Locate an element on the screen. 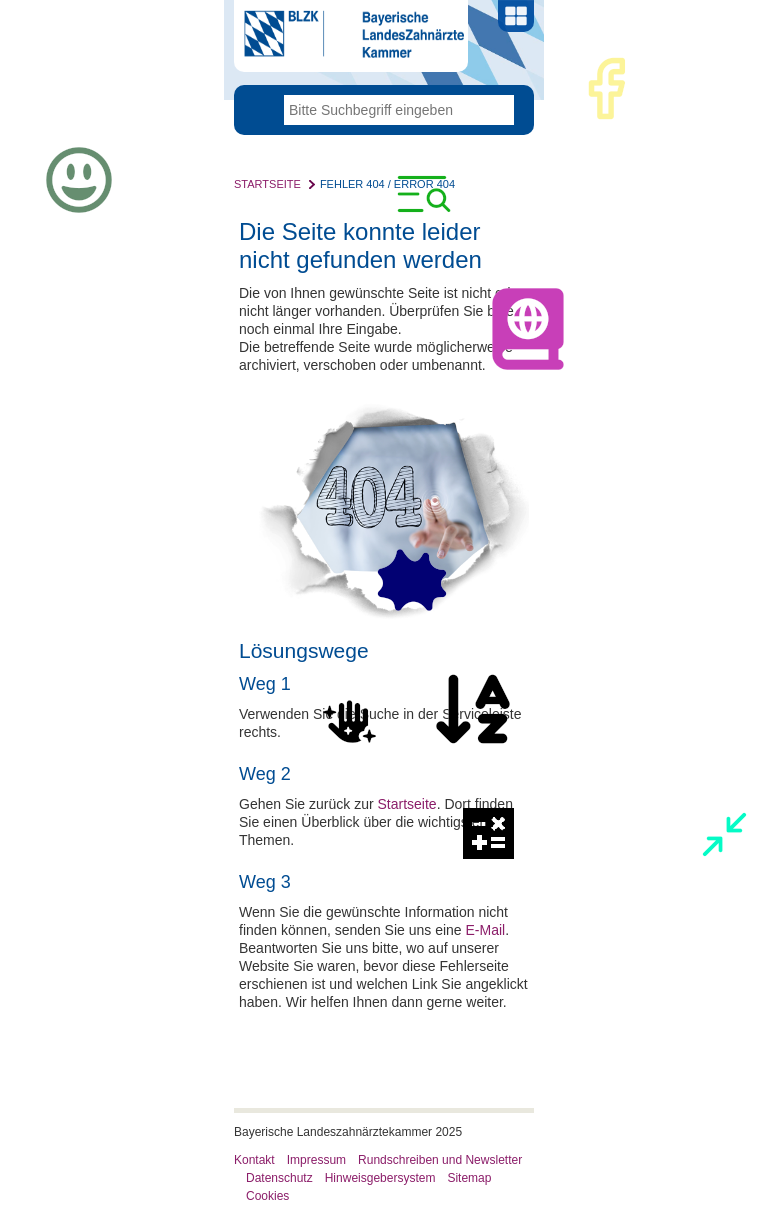 Image resolution: width=768 pixels, height=1215 pixels. search within a list or document is located at coordinates (422, 194).